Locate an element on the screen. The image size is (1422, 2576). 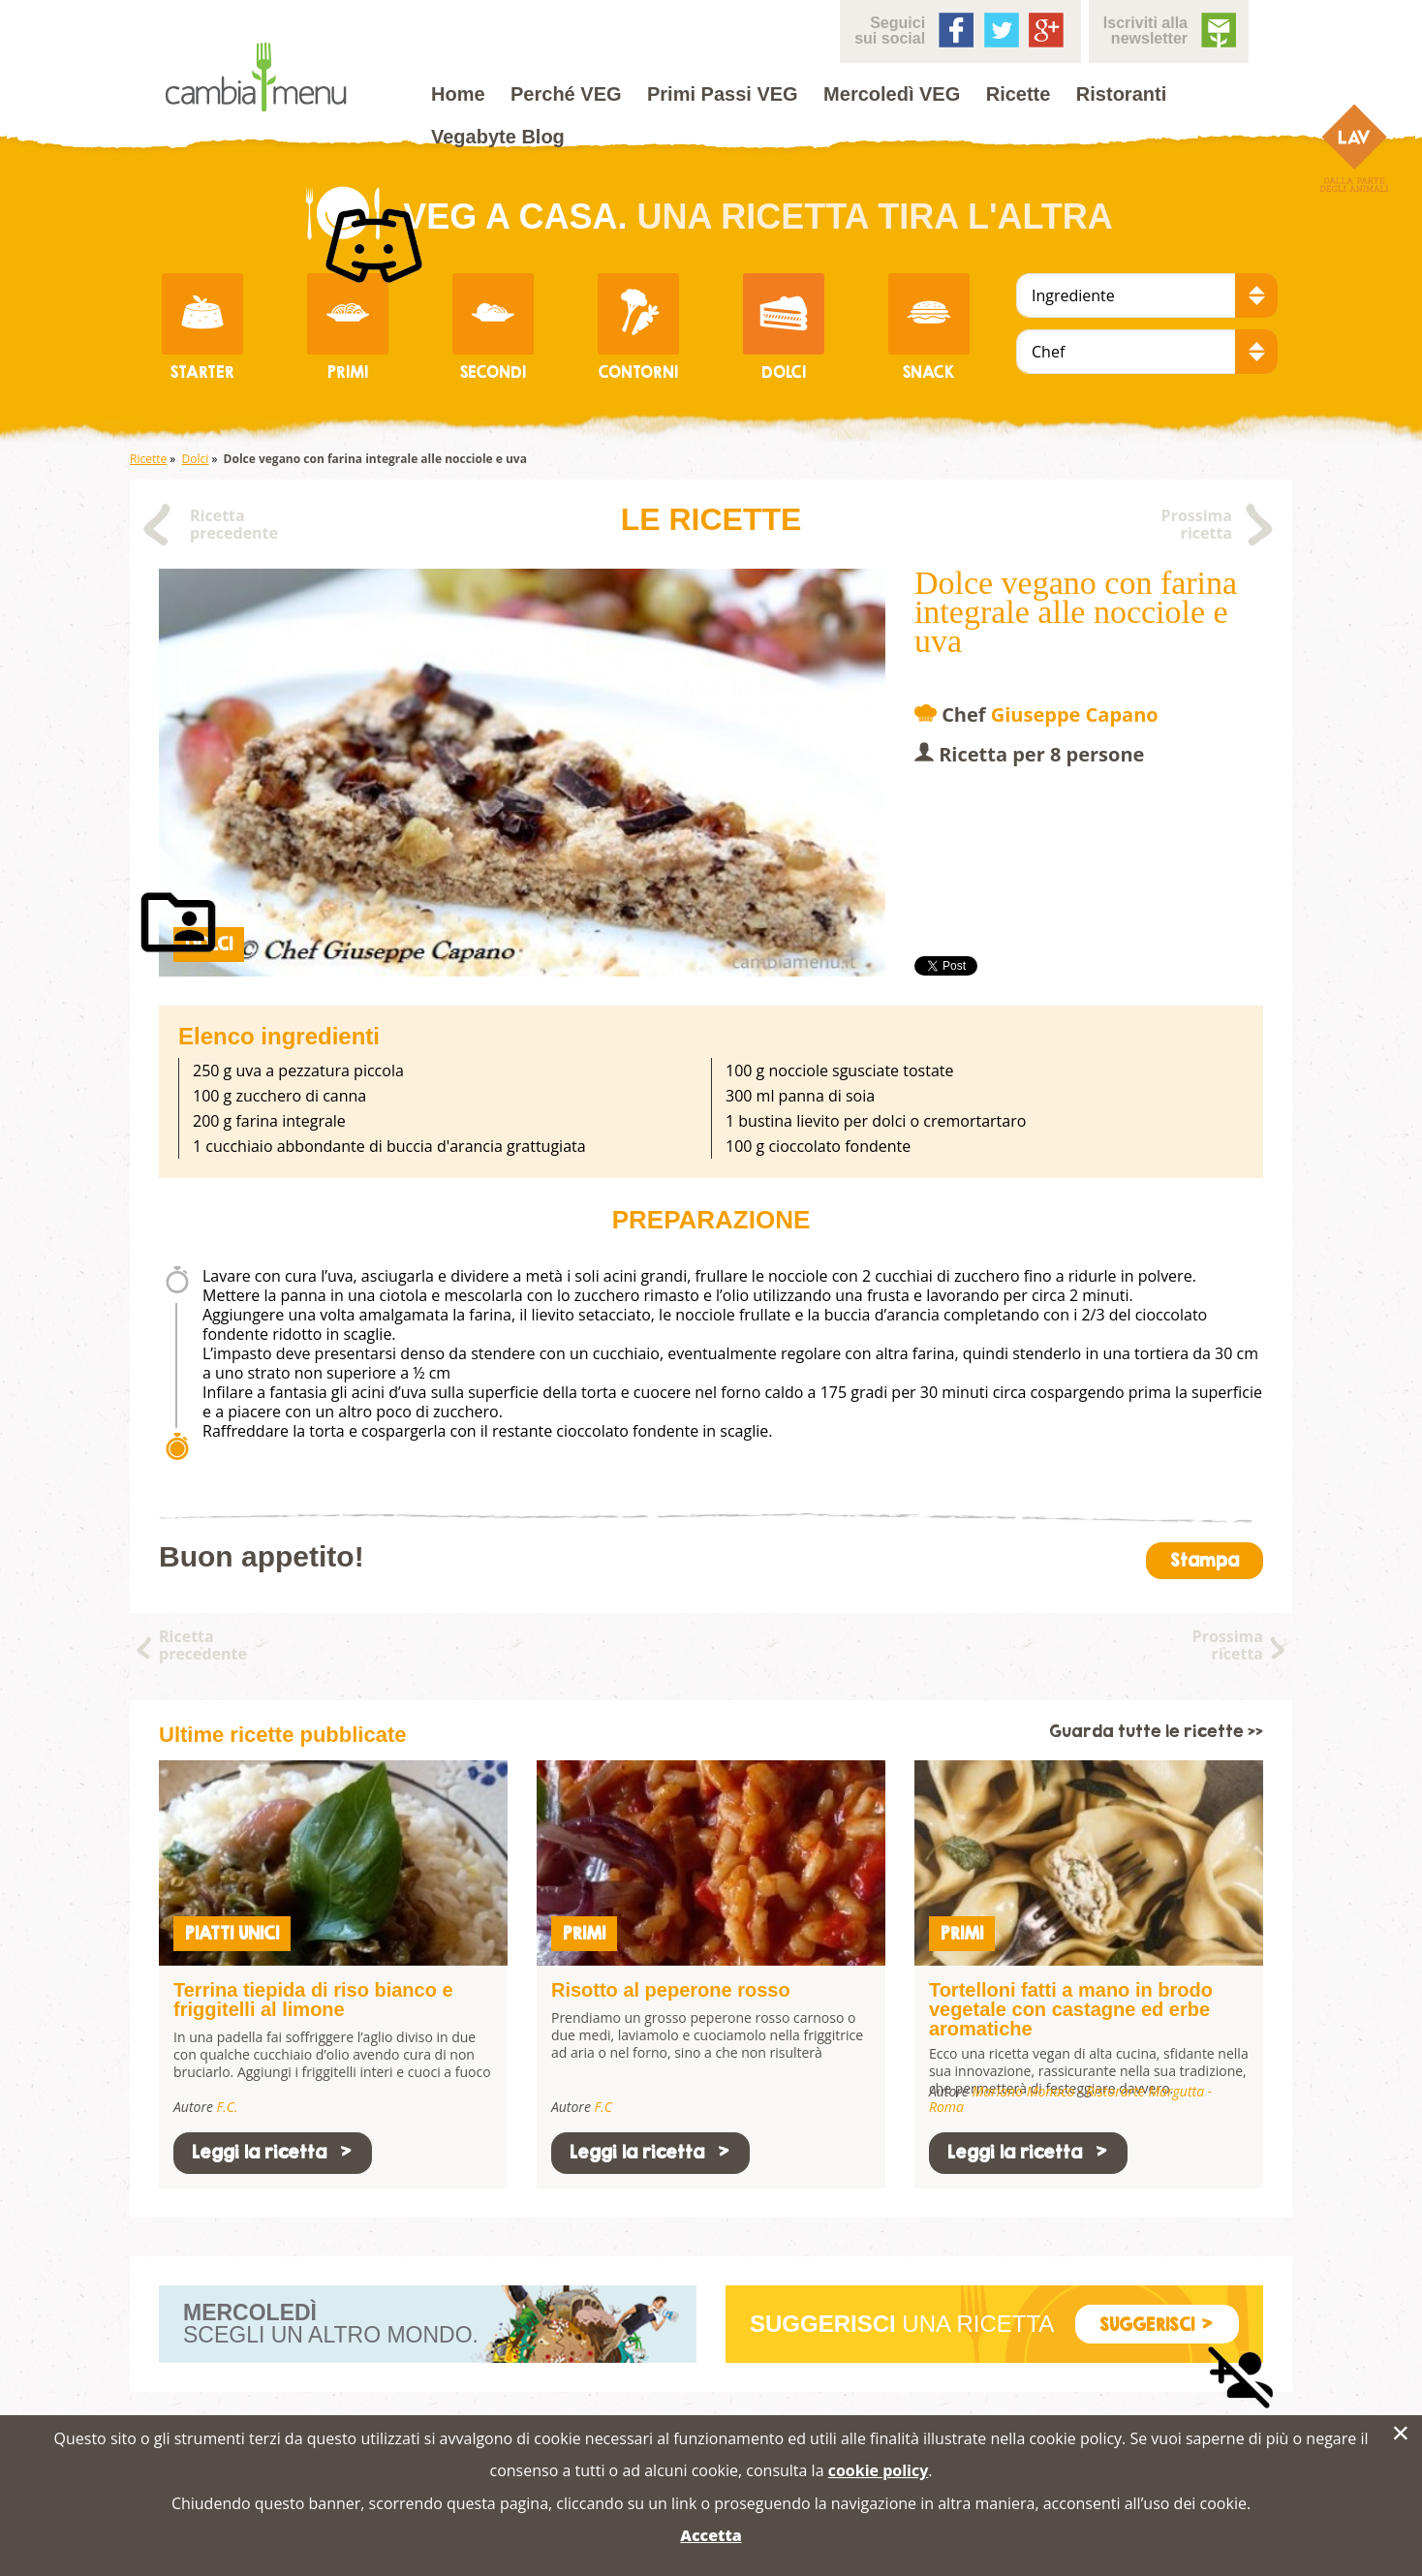
open Discord is located at coordinates (374, 244).